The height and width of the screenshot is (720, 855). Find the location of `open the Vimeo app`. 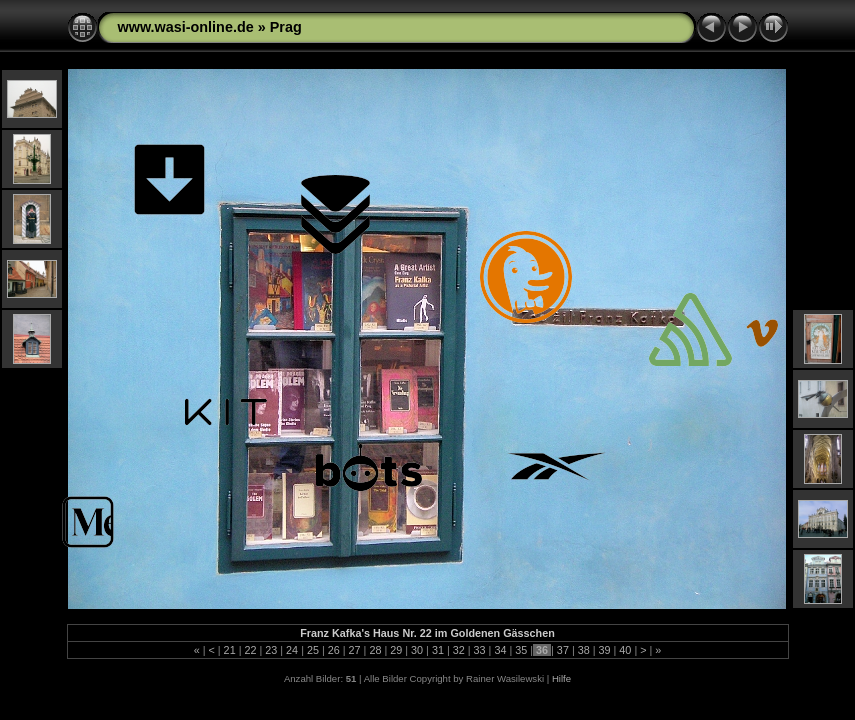

open the Vimeo app is located at coordinates (763, 333).